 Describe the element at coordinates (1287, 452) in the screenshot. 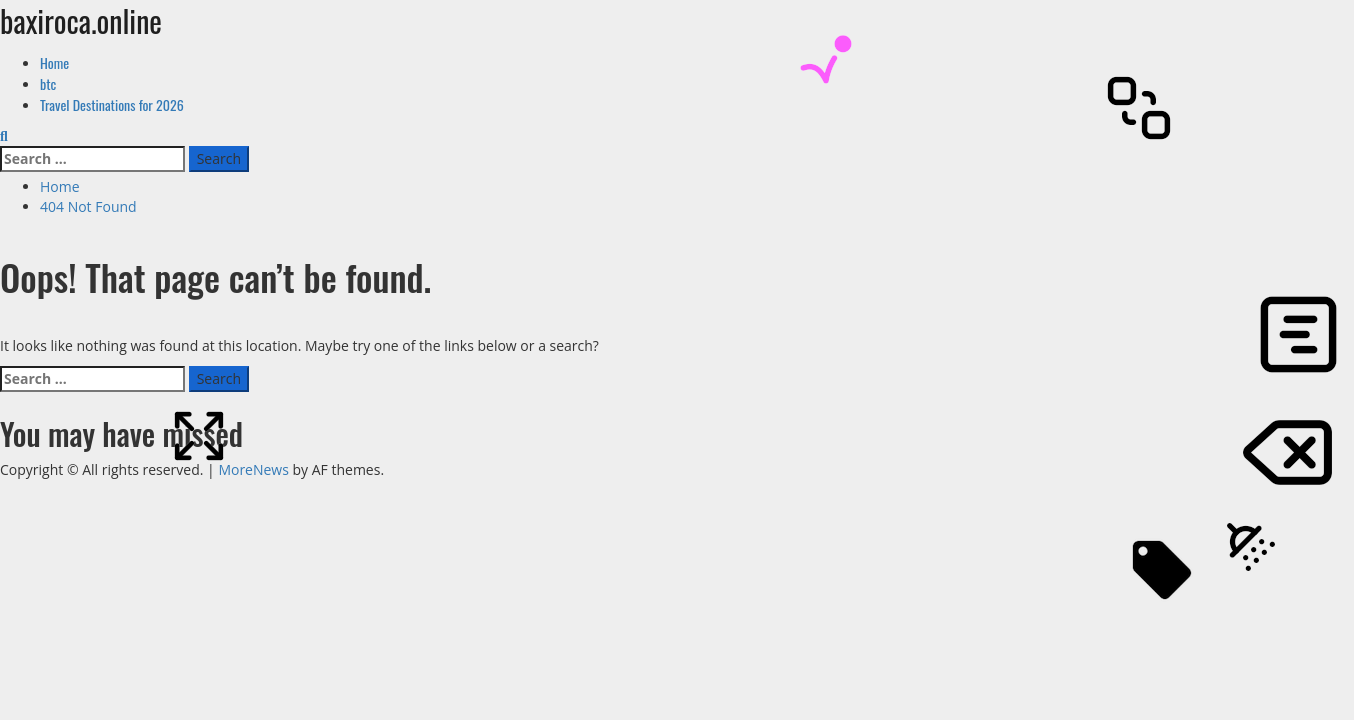

I see `delete selected item` at that location.